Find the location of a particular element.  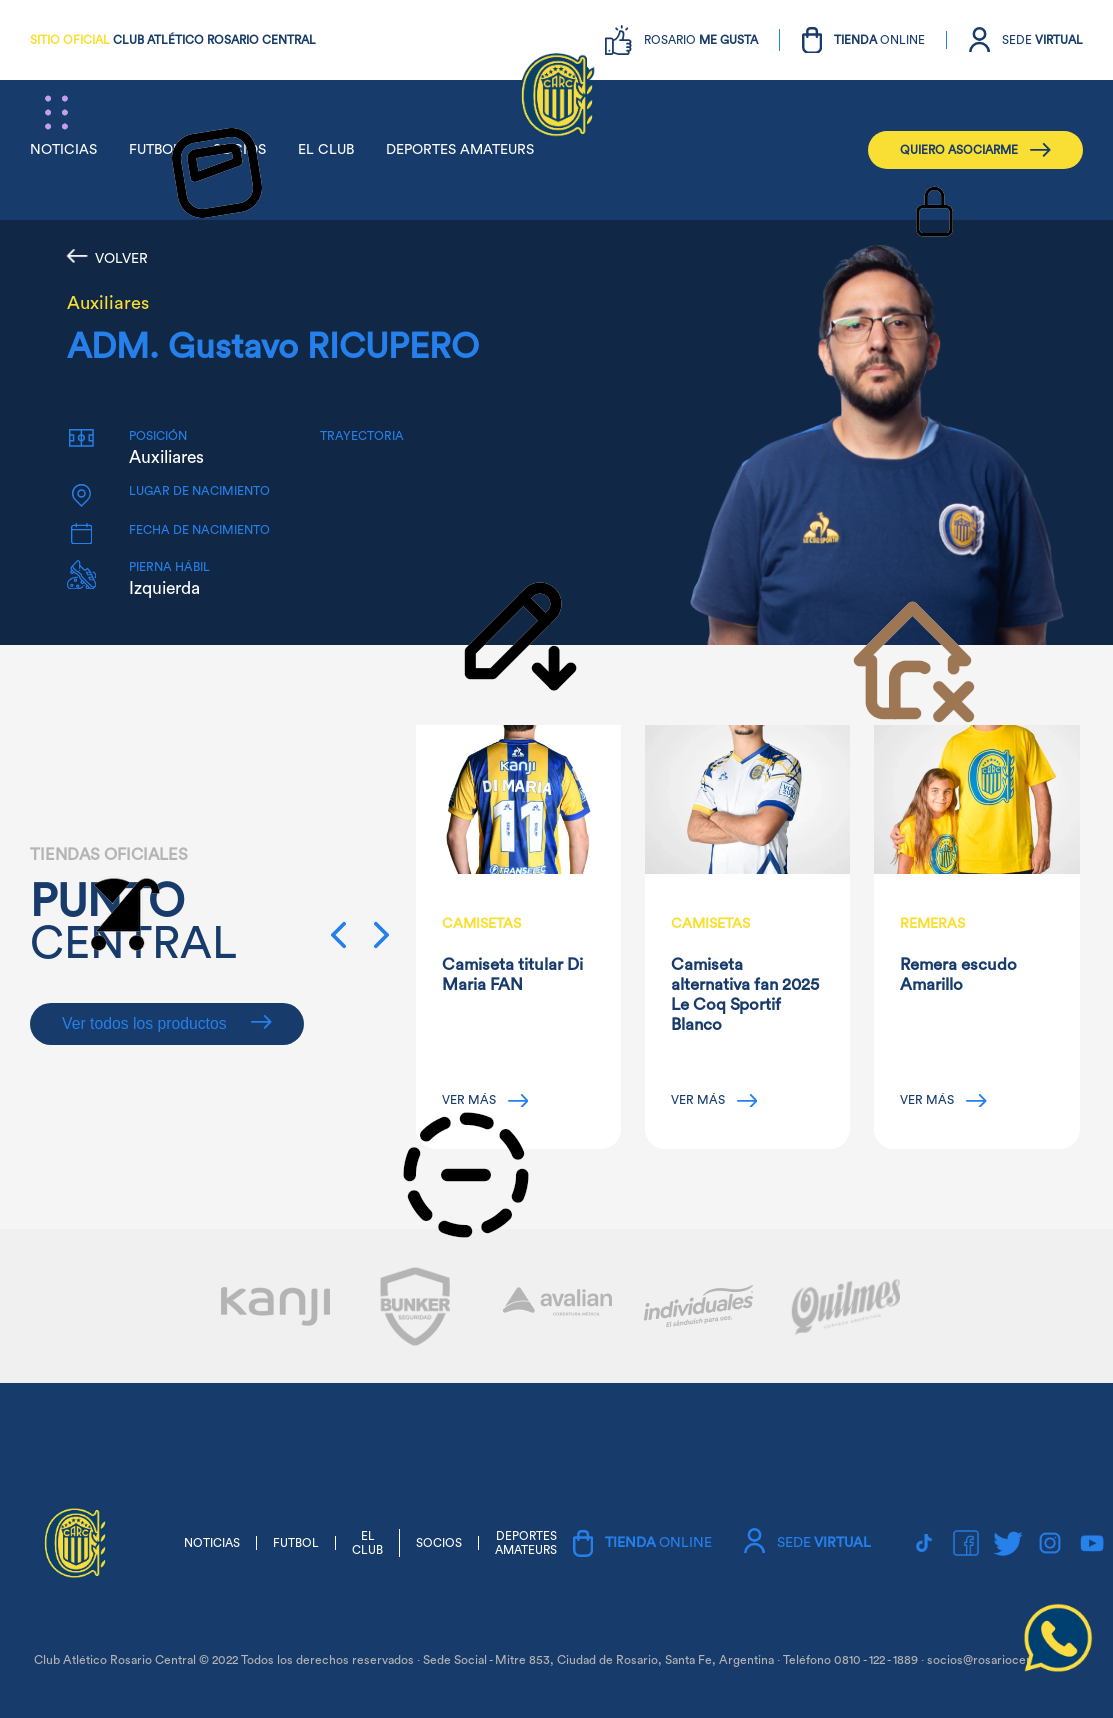

save or submit written content is located at coordinates (515, 629).